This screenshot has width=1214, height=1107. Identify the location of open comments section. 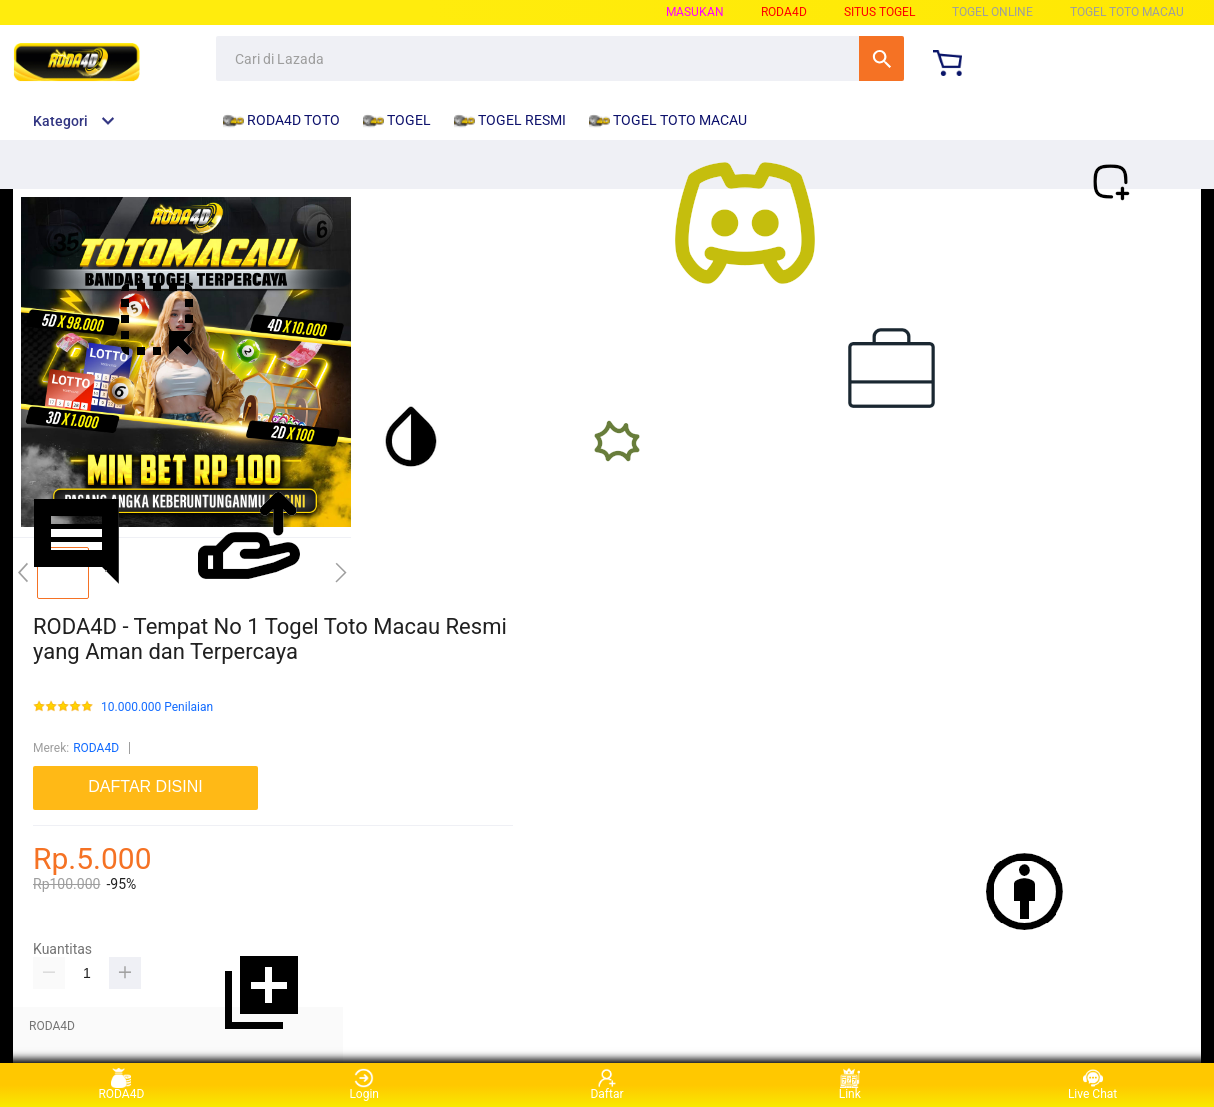
(76, 541).